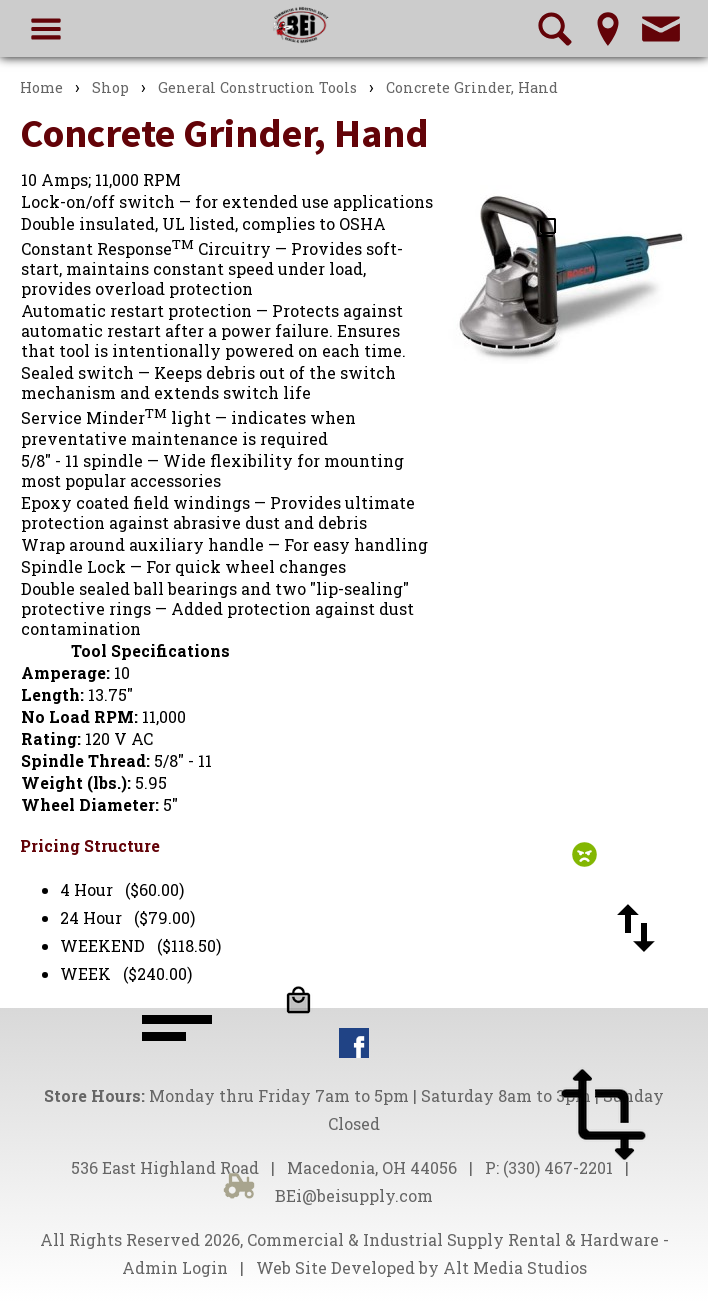 The height and width of the screenshot is (1302, 708). Describe the element at coordinates (546, 227) in the screenshot. I see `indicates no filter is applied` at that location.